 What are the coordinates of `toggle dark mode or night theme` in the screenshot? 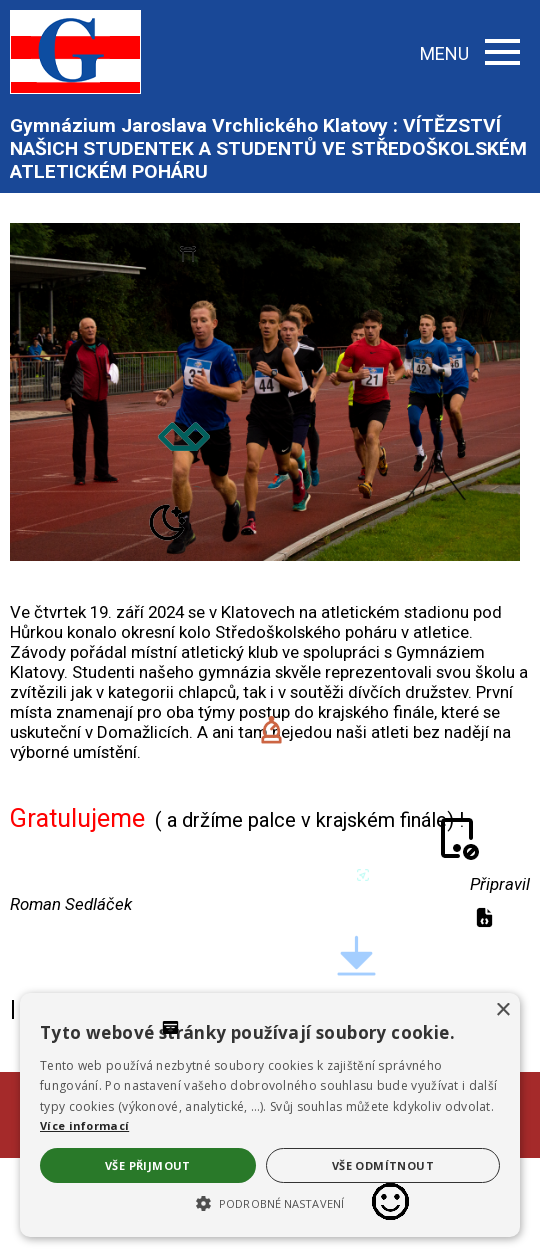 It's located at (167, 522).